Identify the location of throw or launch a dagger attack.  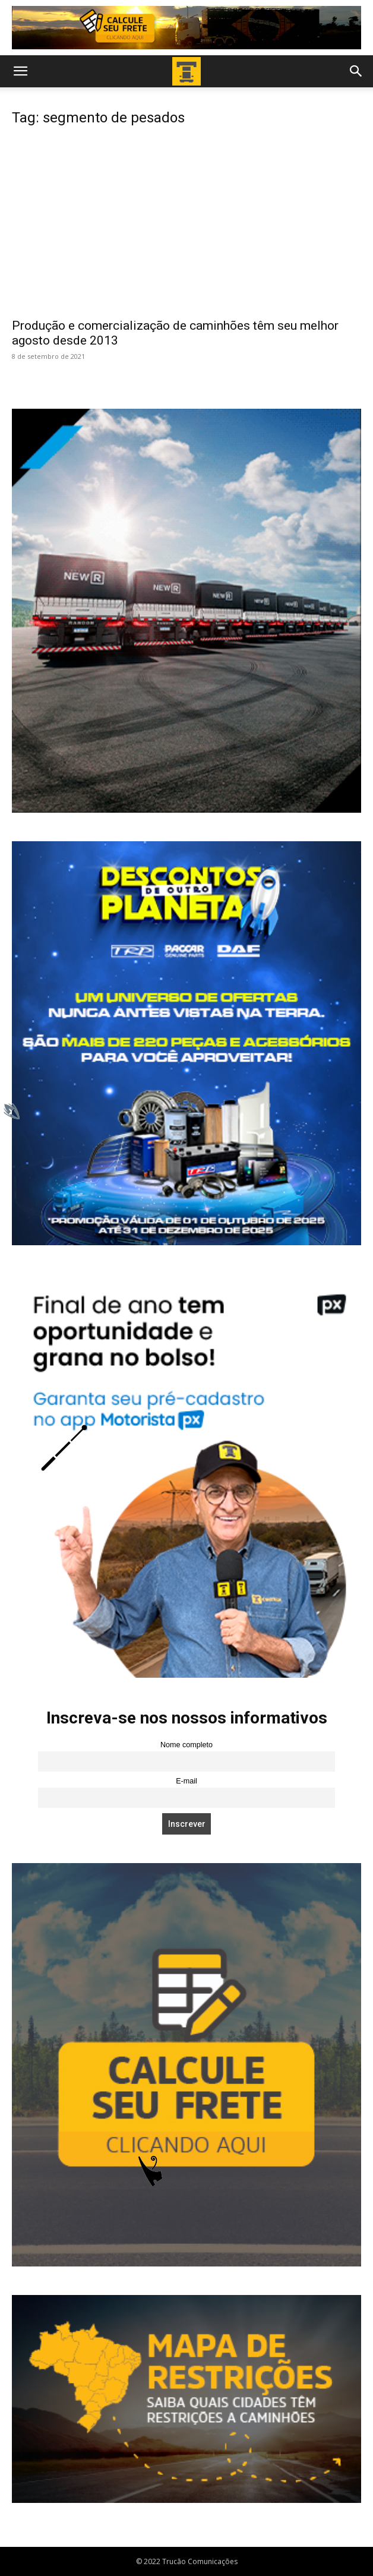
(12, 1112).